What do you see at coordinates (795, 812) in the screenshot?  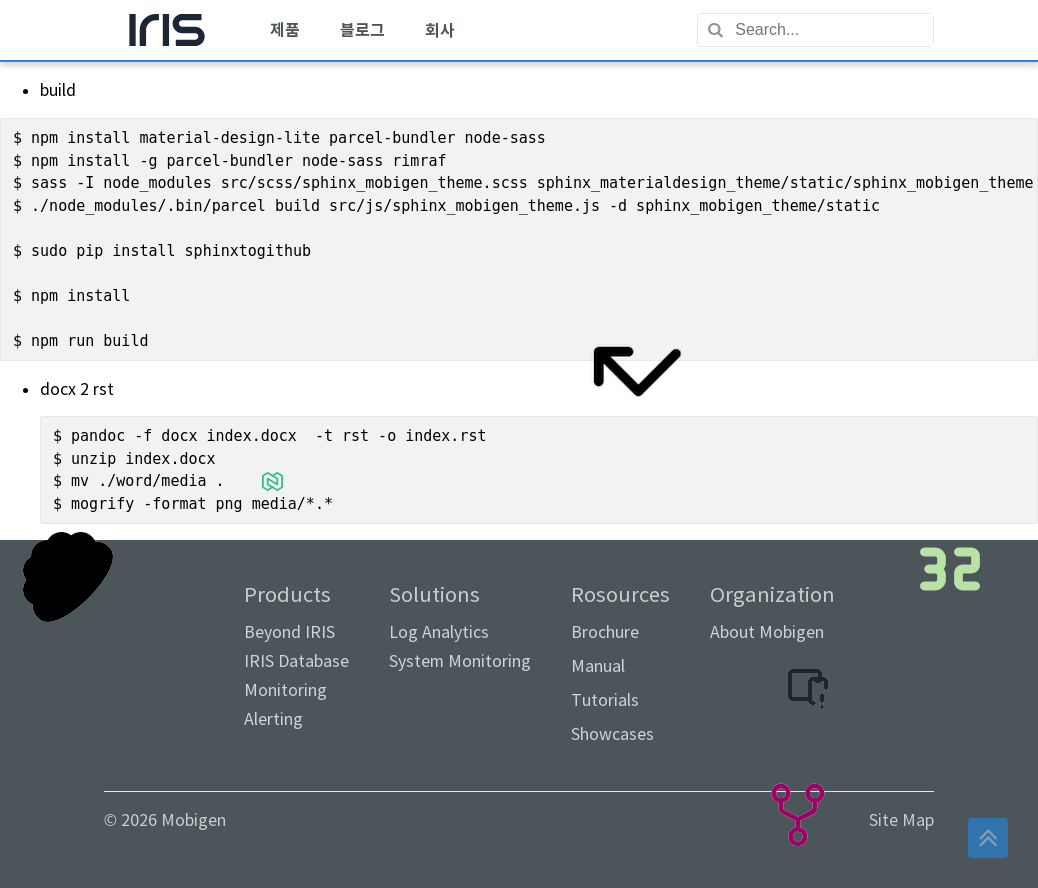 I see `fork a repository` at bounding box center [795, 812].